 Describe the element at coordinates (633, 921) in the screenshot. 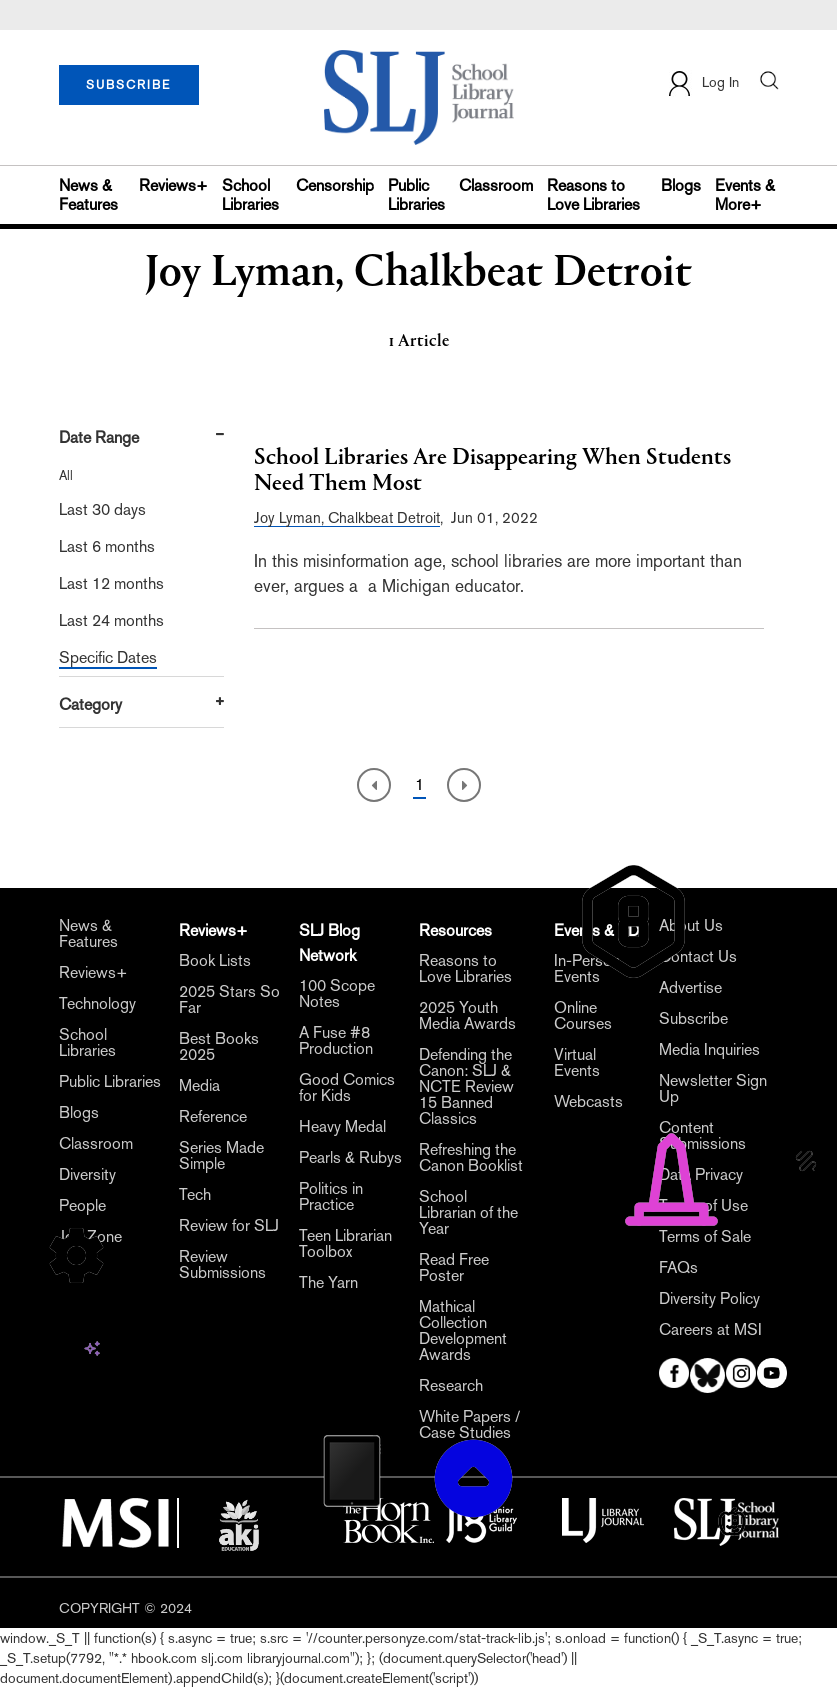

I see `indicates step 8 in a multi-step process` at that location.